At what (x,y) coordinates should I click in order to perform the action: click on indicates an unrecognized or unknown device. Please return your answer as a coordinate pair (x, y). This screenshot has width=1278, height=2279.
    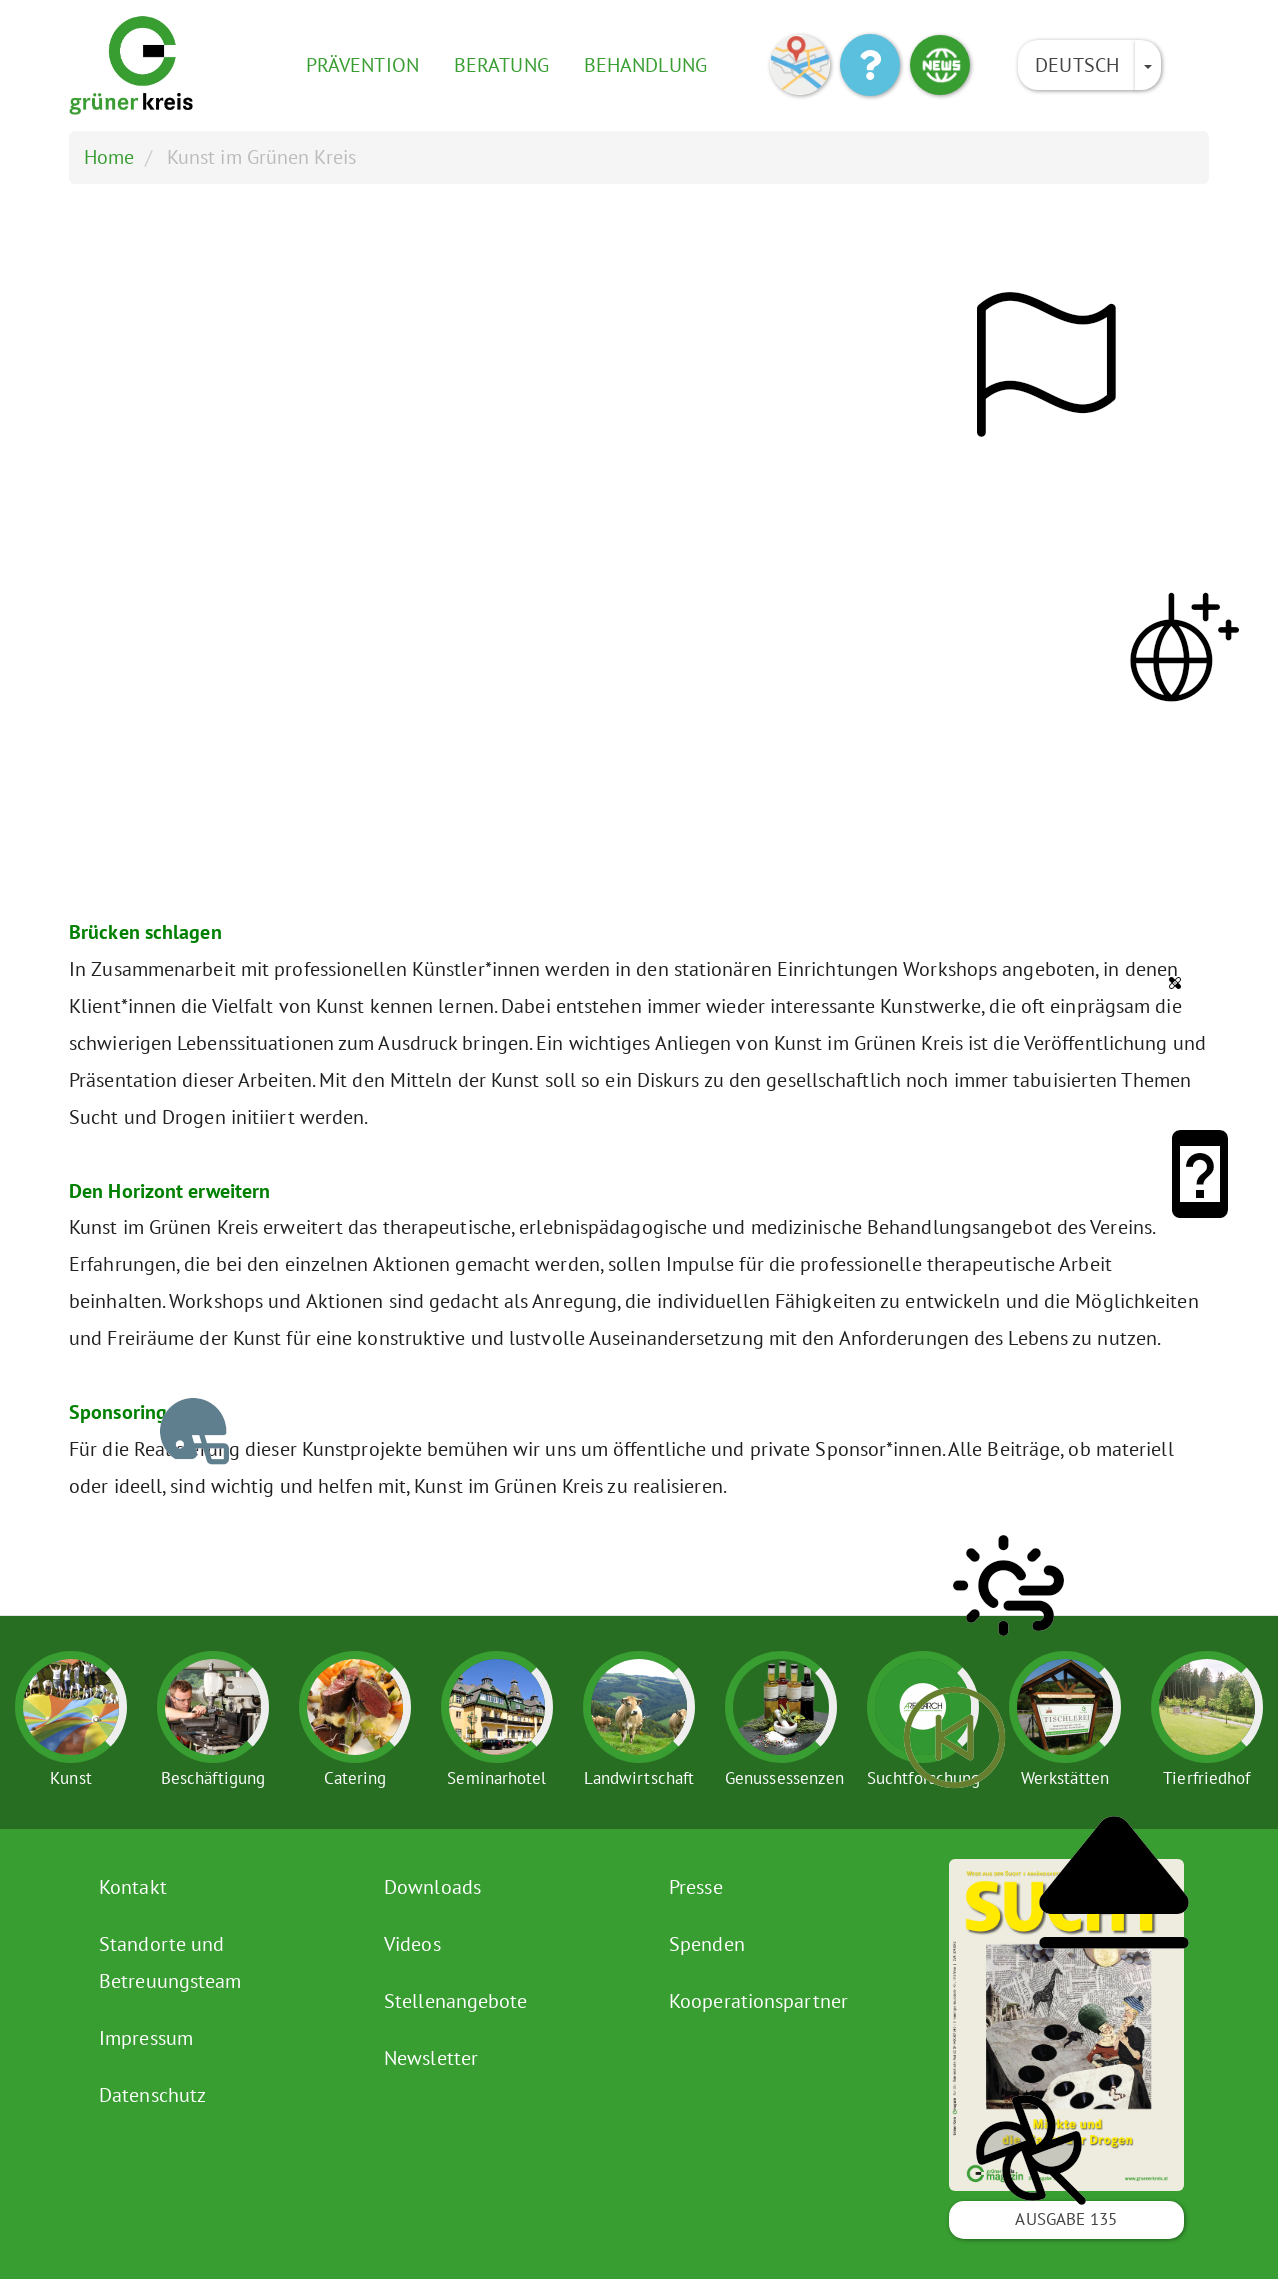
    Looking at the image, I should click on (1200, 1174).